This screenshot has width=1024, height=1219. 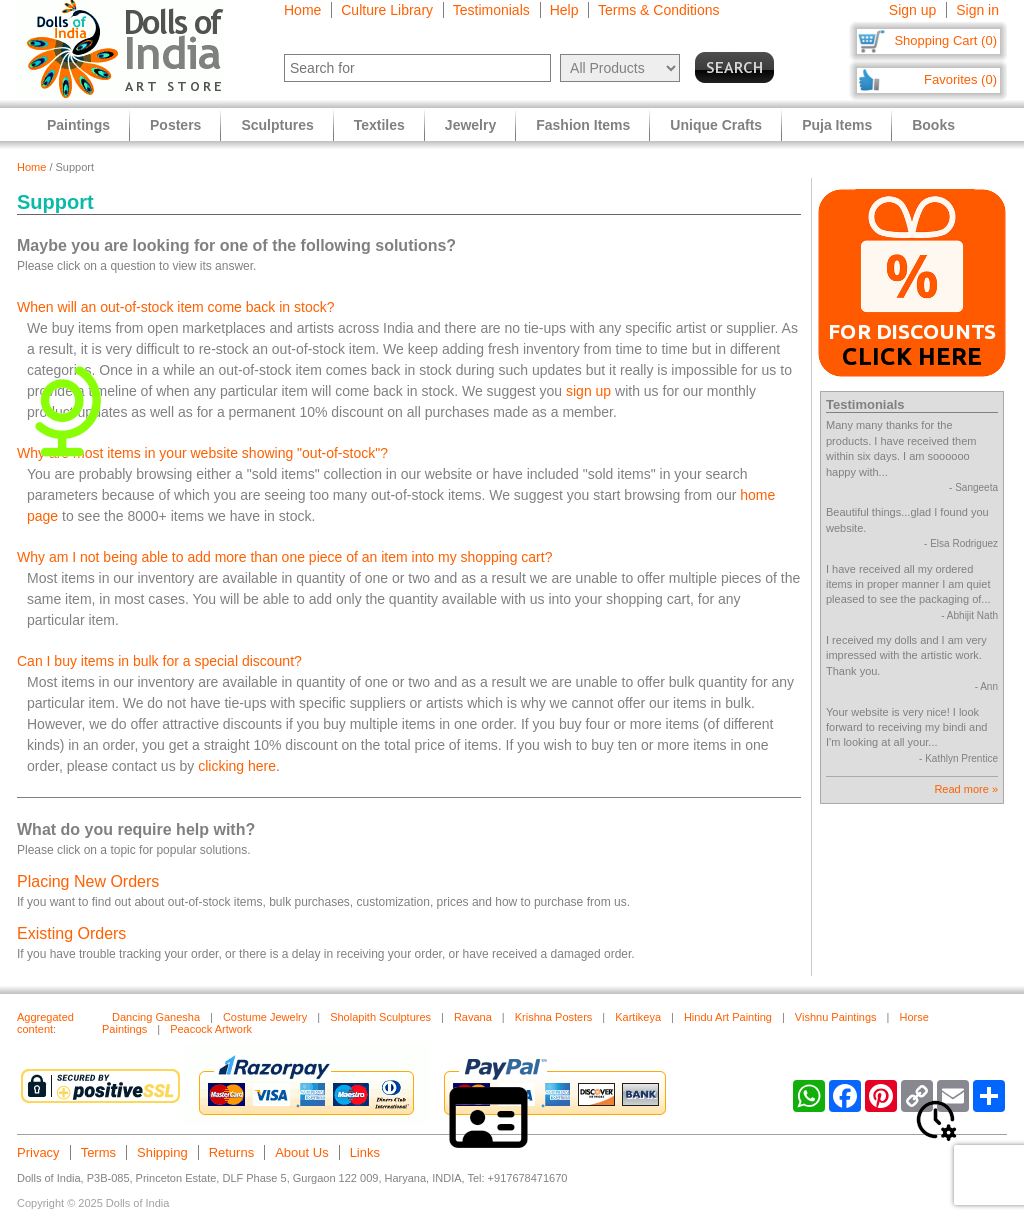 I want to click on view or manage your driver's license, so click(x=488, y=1117).